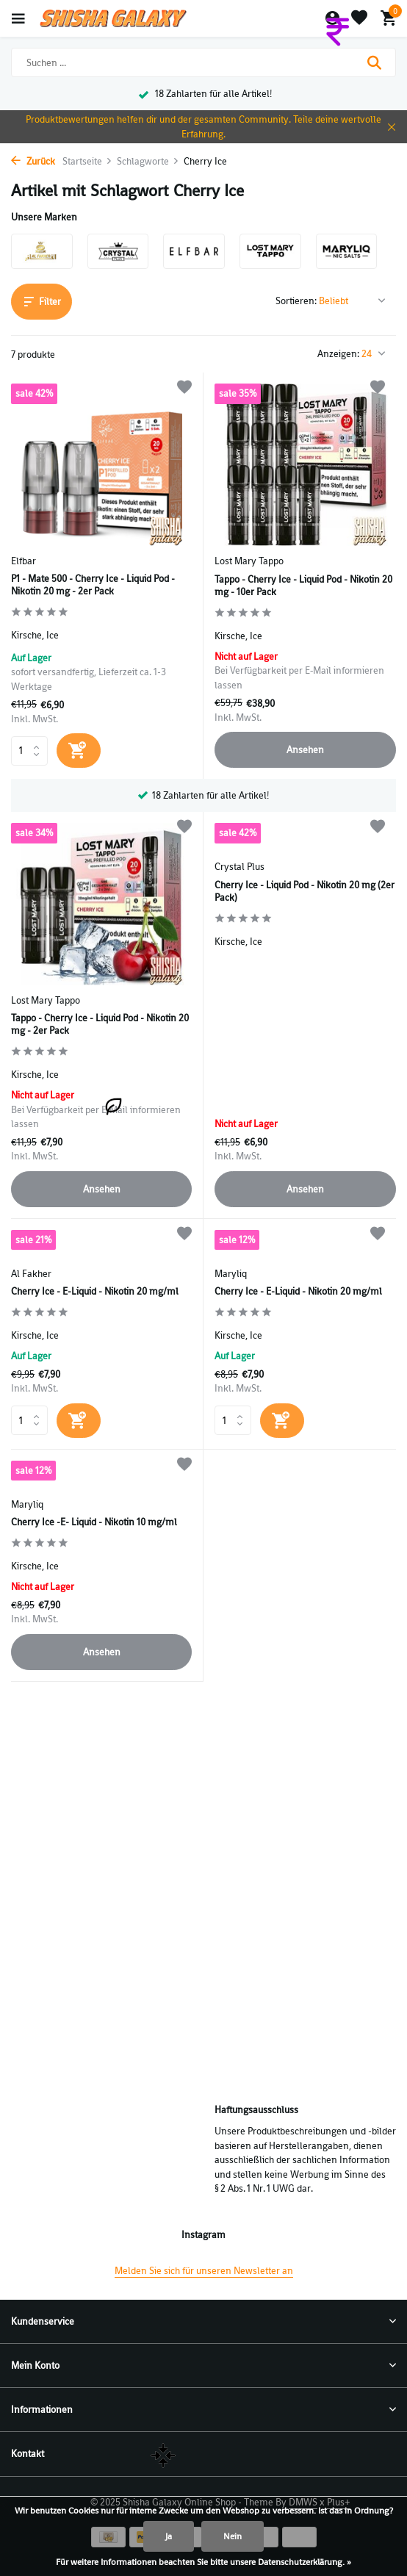 The height and width of the screenshot is (2576, 407). What do you see at coordinates (163, 2456) in the screenshot?
I see `collapse or minimize content from all sides` at bounding box center [163, 2456].